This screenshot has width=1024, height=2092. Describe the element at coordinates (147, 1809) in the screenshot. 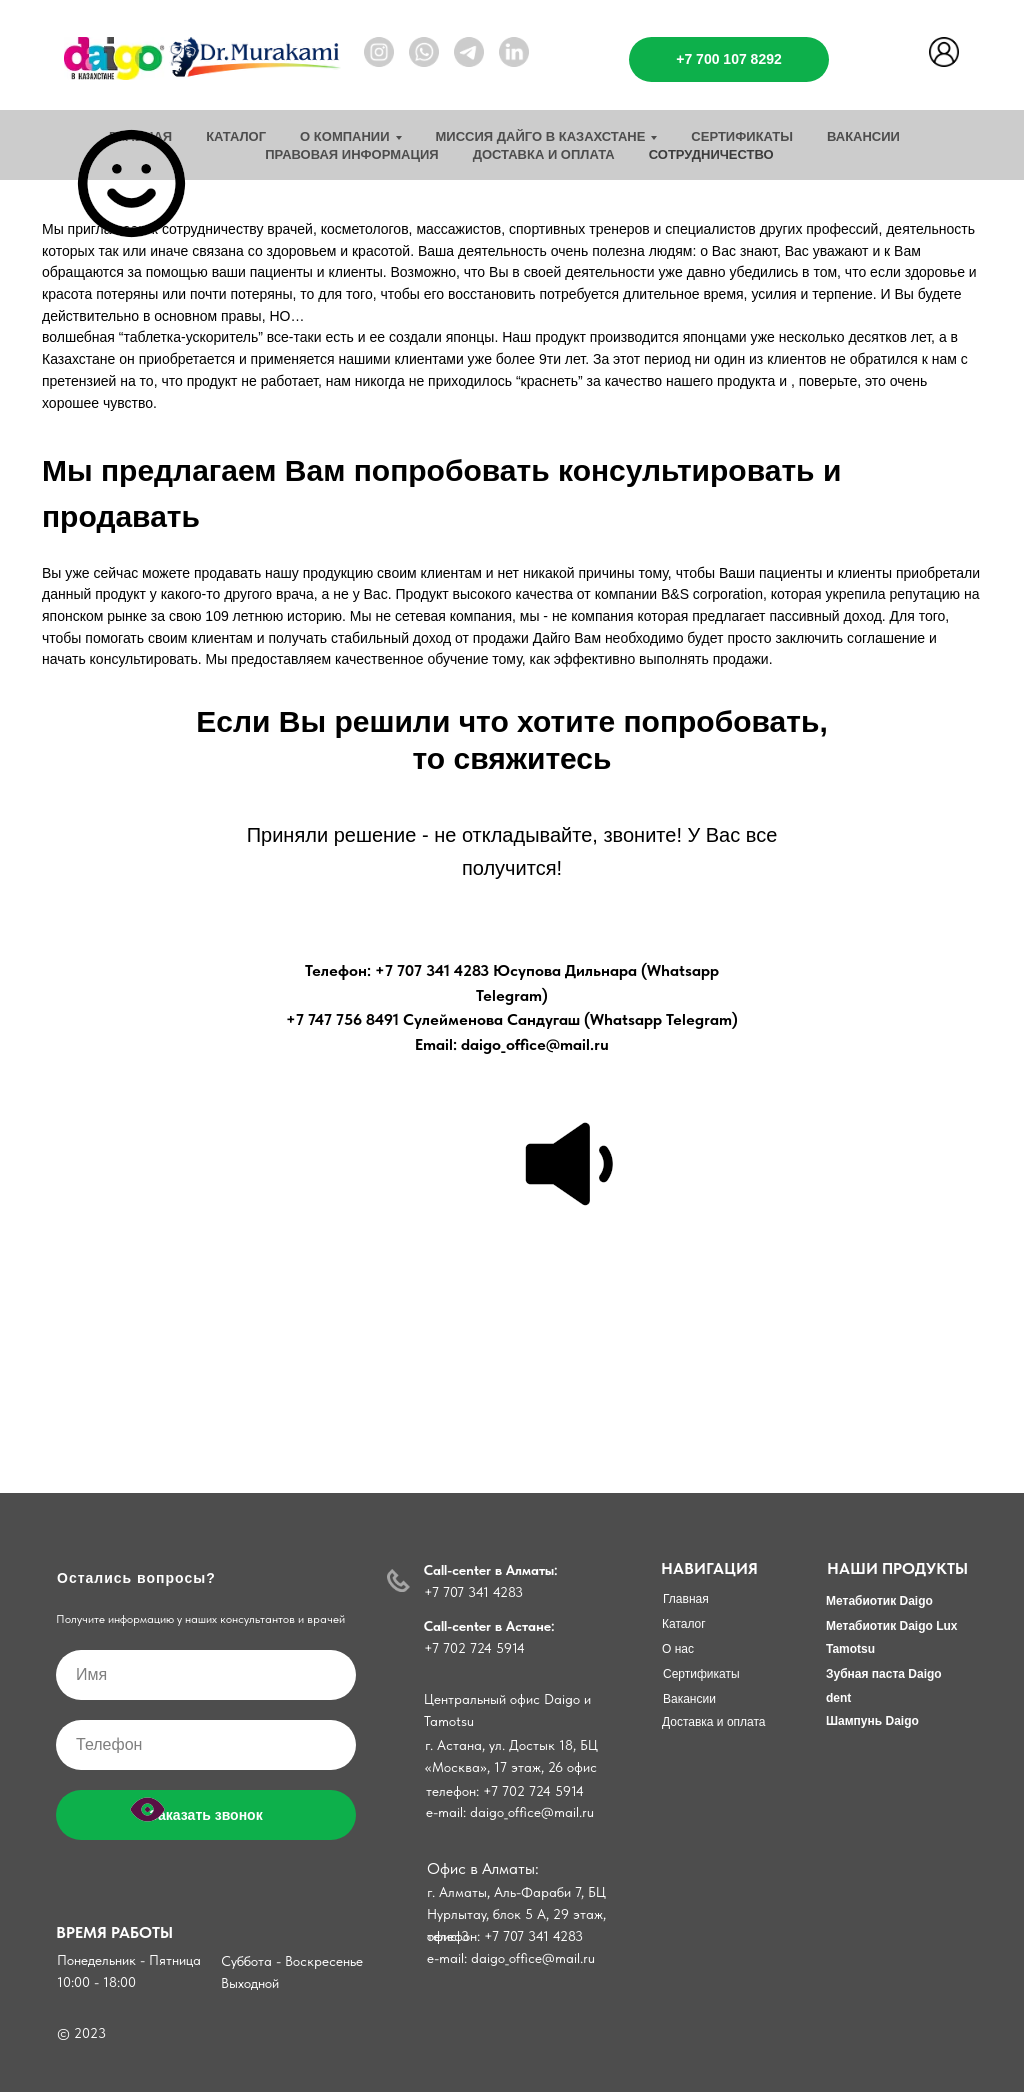

I see `view or preview content` at that location.